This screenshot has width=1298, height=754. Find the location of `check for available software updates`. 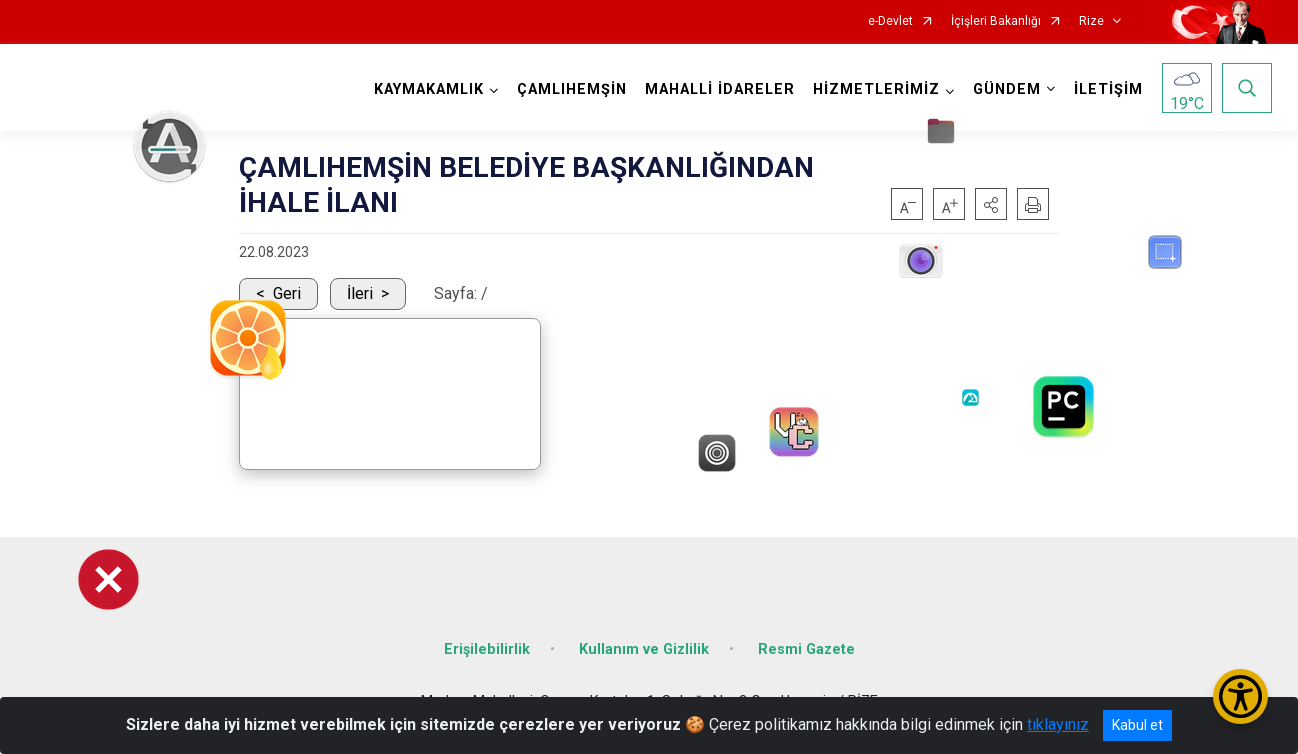

check for available software updates is located at coordinates (169, 146).